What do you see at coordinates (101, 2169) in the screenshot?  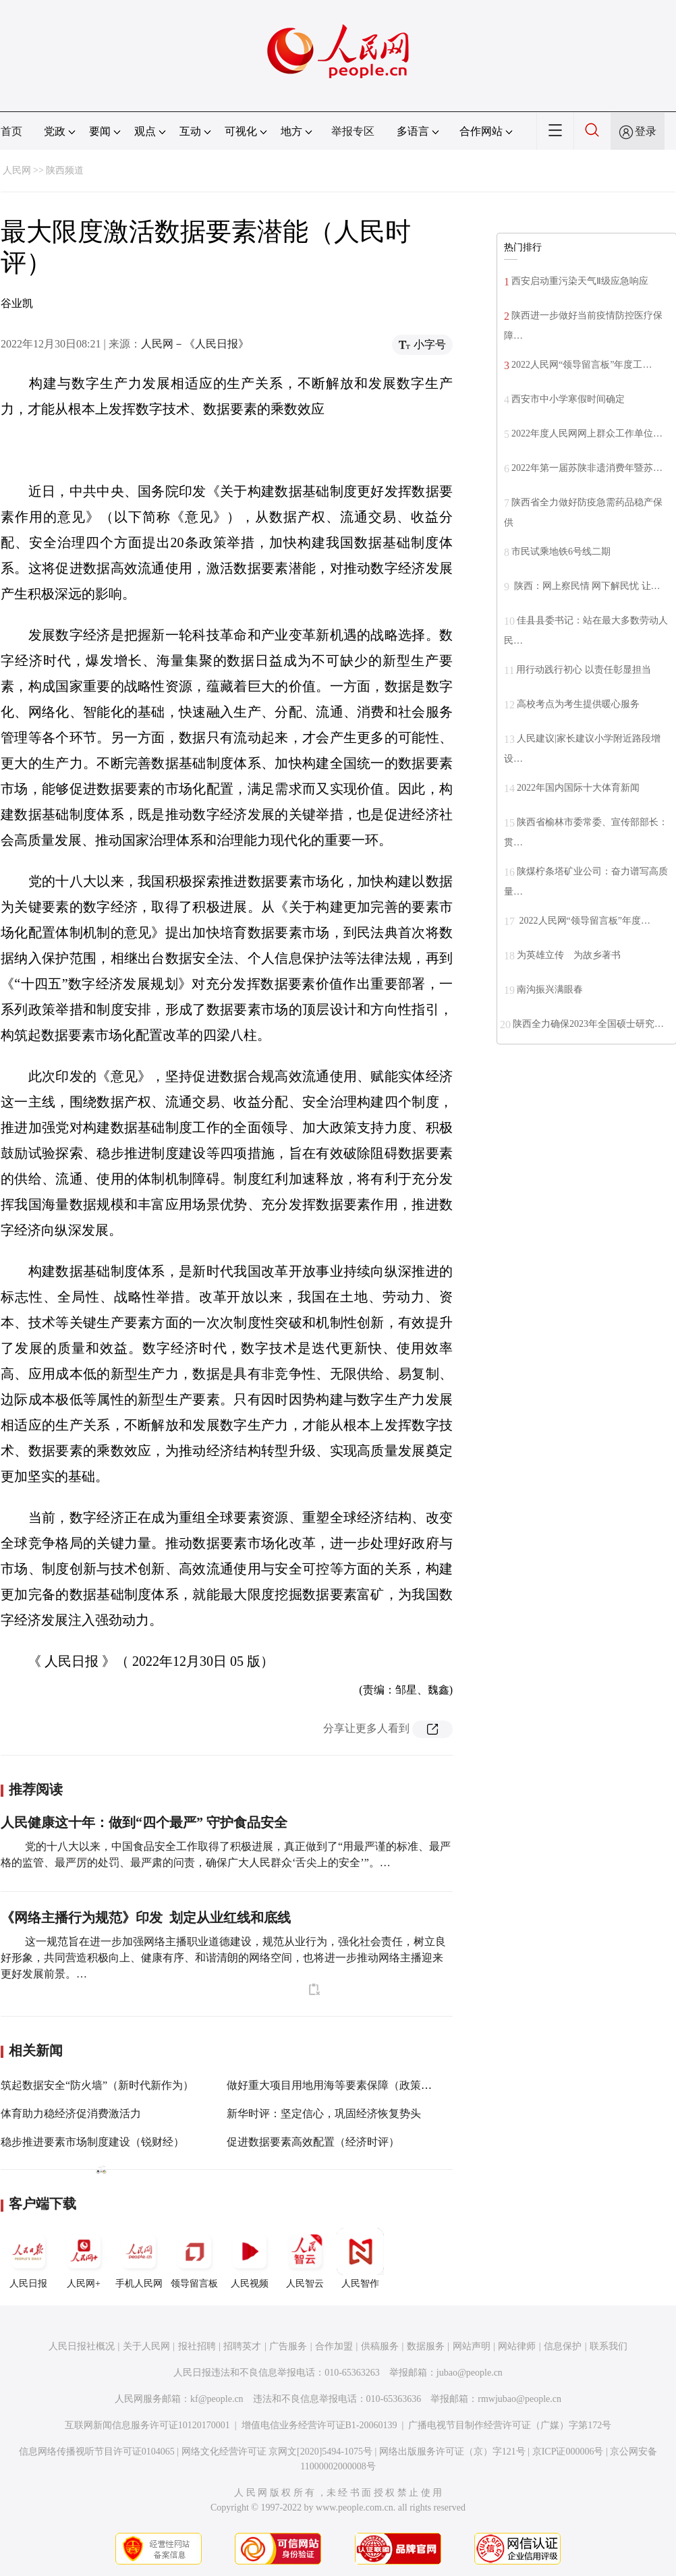 I see `configure gaming controller settings` at bounding box center [101, 2169].